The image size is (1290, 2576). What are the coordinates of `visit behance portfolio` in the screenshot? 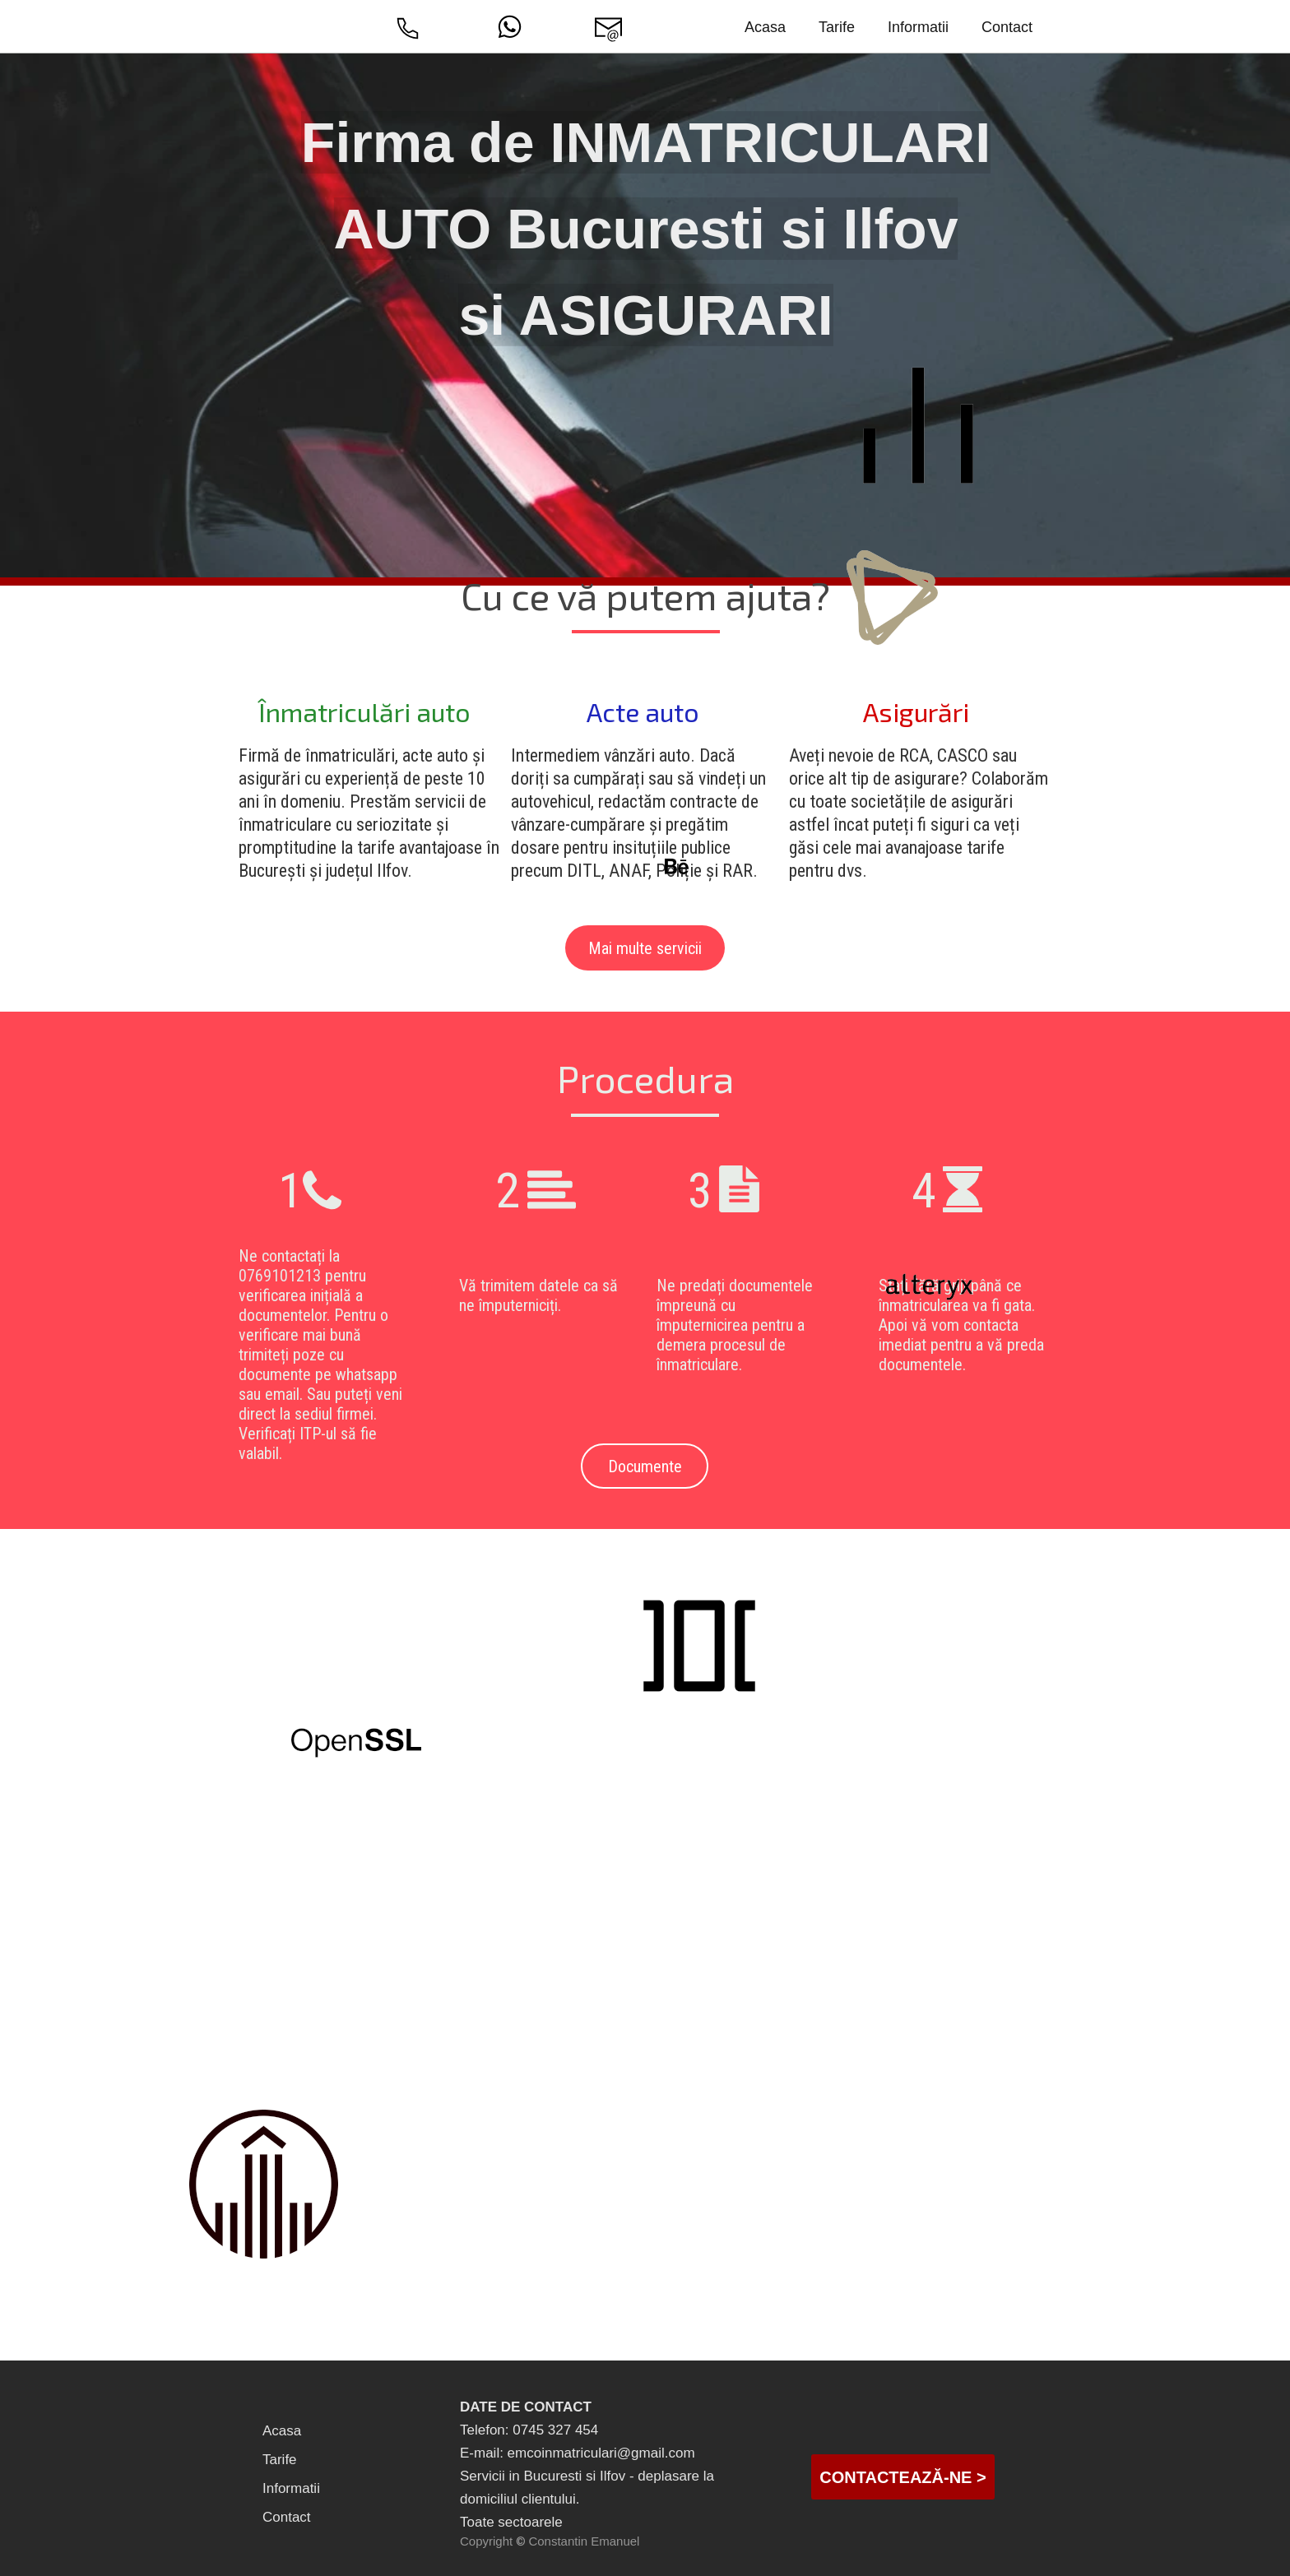 It's located at (676, 866).